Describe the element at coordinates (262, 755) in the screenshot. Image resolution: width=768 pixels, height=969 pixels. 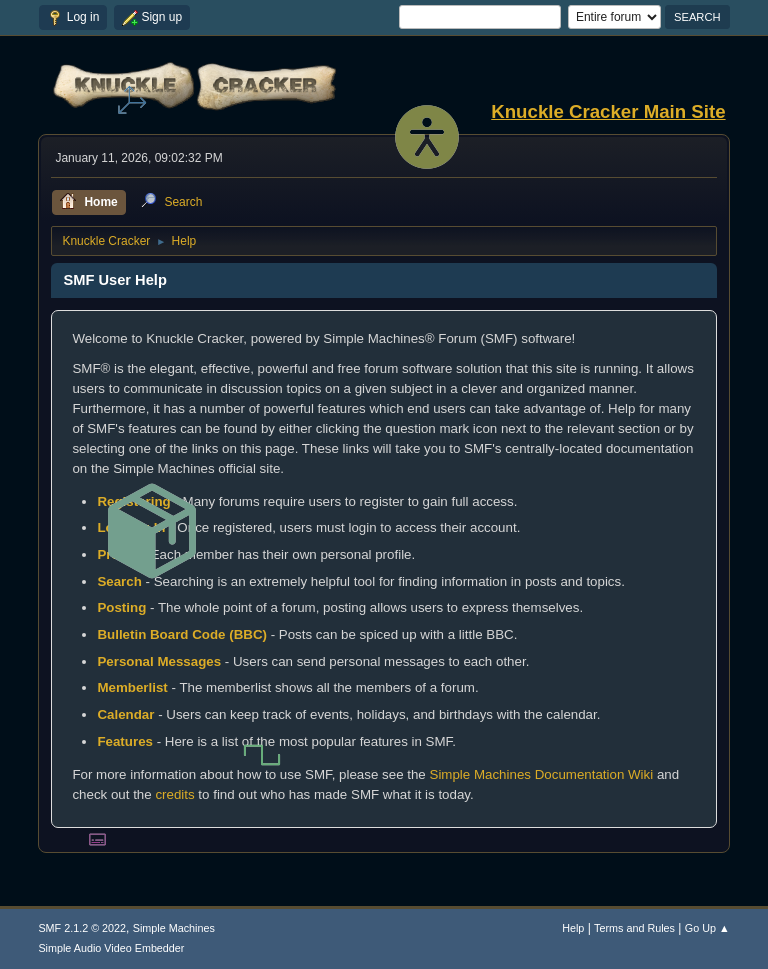
I see `toggle square wave audio signal` at that location.